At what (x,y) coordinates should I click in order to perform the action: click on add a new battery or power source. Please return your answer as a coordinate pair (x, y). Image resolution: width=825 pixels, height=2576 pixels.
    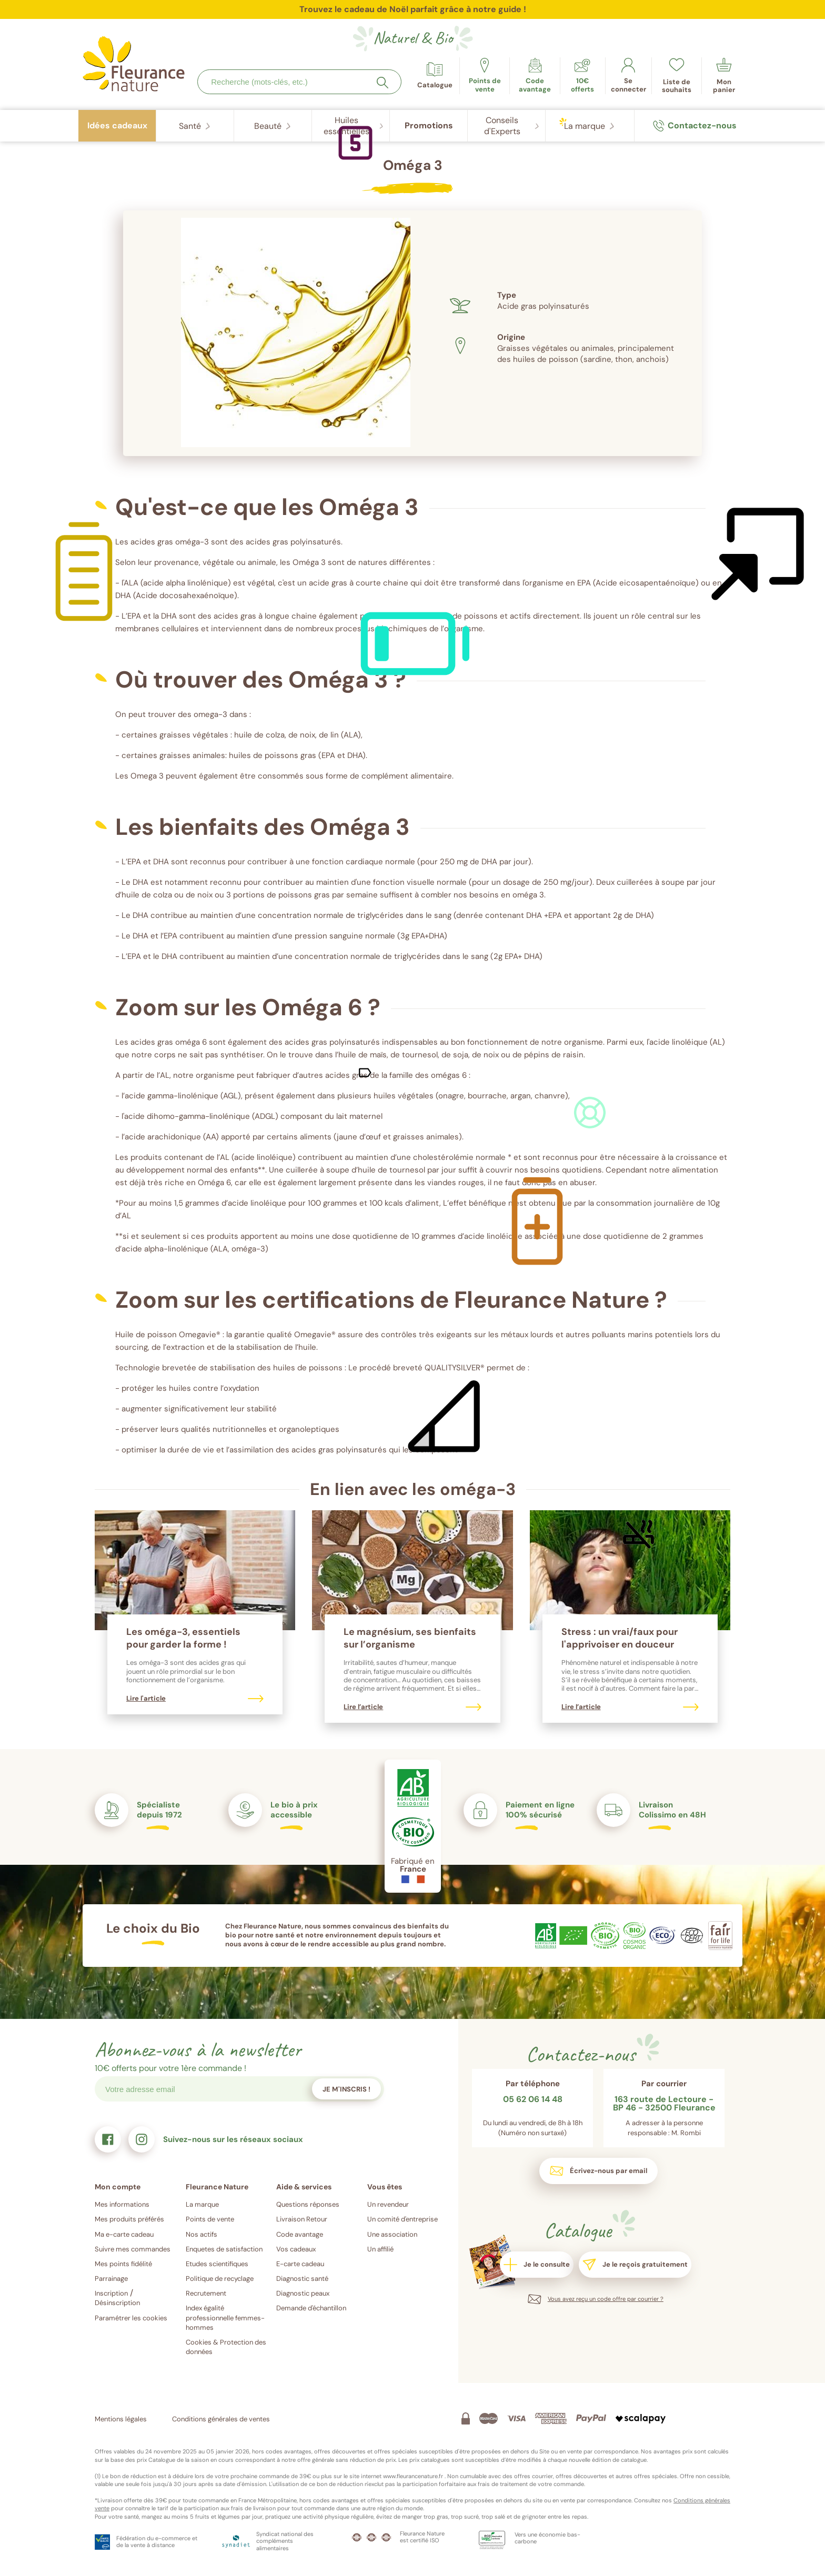
    Looking at the image, I should click on (537, 1223).